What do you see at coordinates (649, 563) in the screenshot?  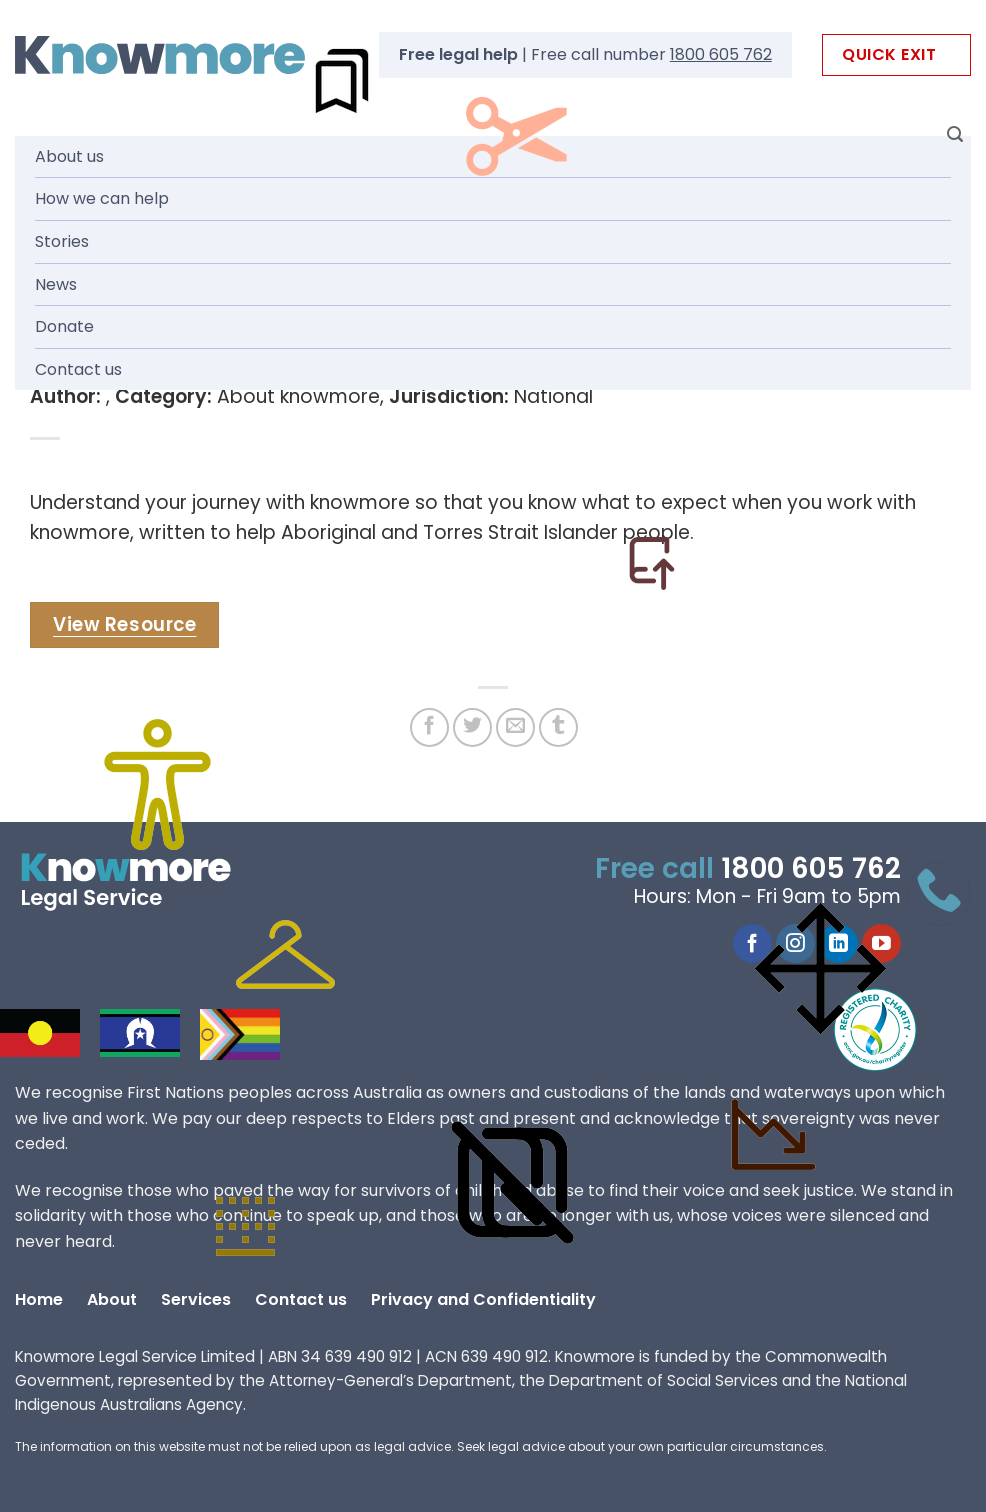 I see `push code to a repository` at bounding box center [649, 563].